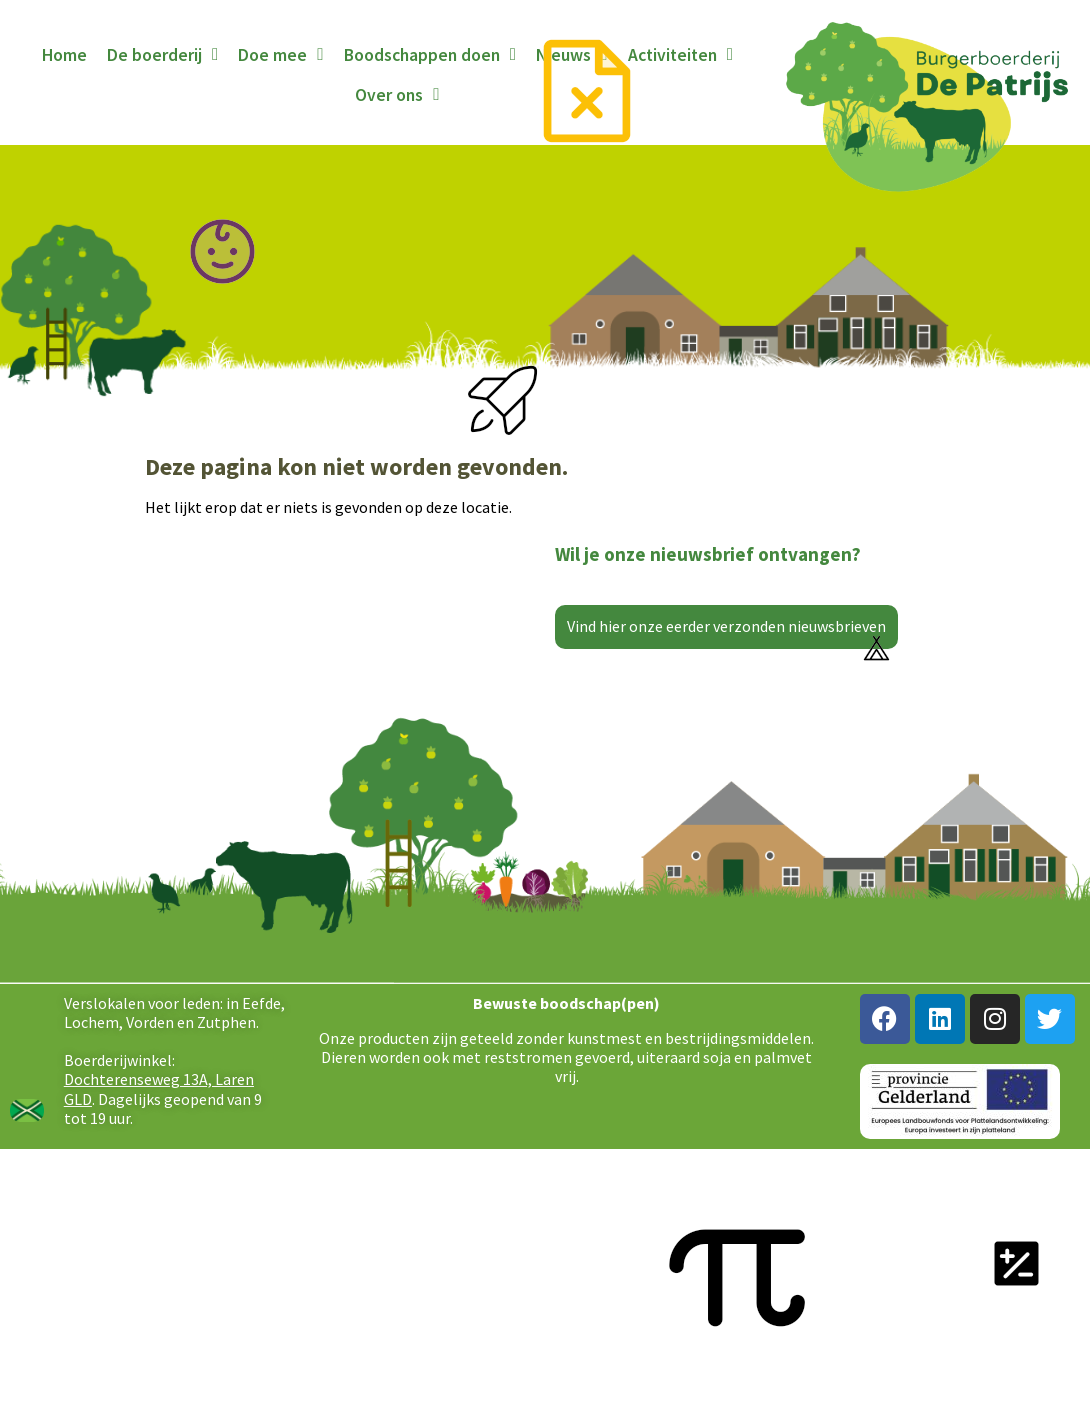 Image resolution: width=1090 pixels, height=1427 pixels. What do you see at coordinates (504, 399) in the screenshot?
I see `launch or deploy a project` at bounding box center [504, 399].